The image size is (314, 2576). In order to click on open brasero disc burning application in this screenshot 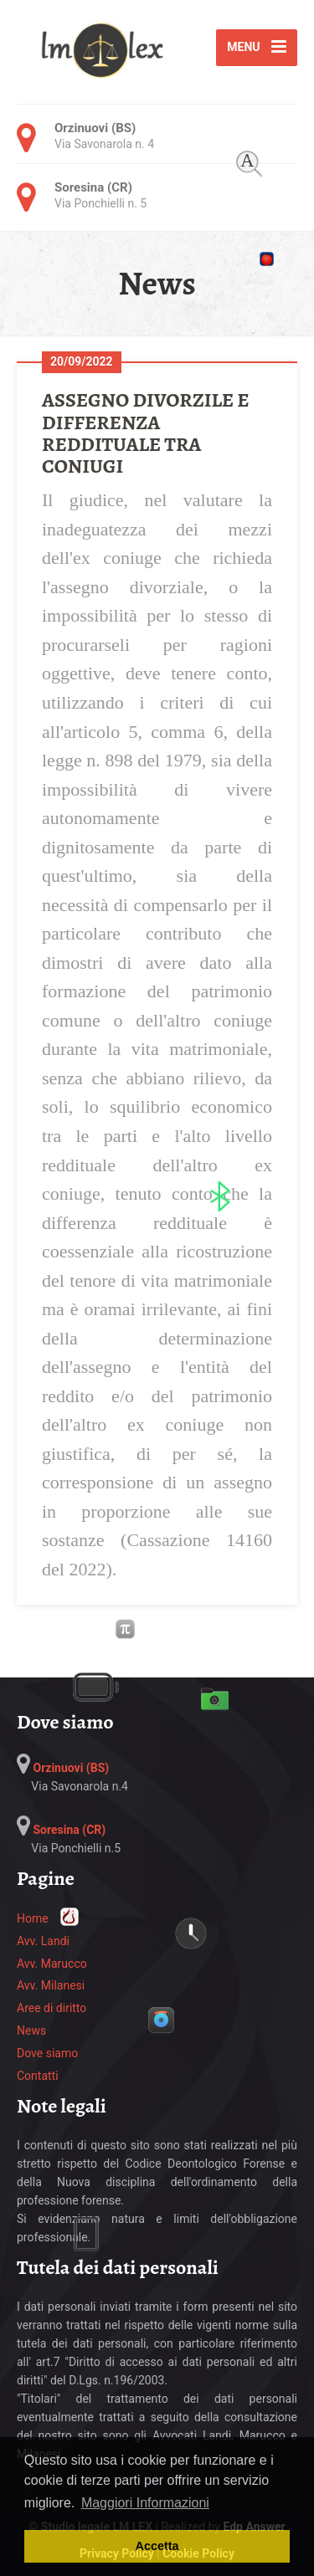, I will do `click(69, 1917)`.